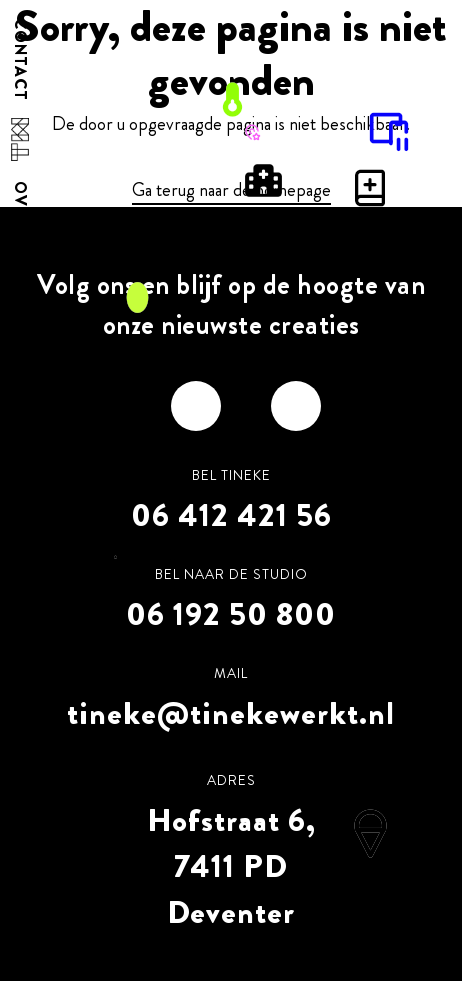 The width and height of the screenshot is (462, 981). Describe the element at coordinates (370, 188) in the screenshot. I see `add a new book to your library` at that location.